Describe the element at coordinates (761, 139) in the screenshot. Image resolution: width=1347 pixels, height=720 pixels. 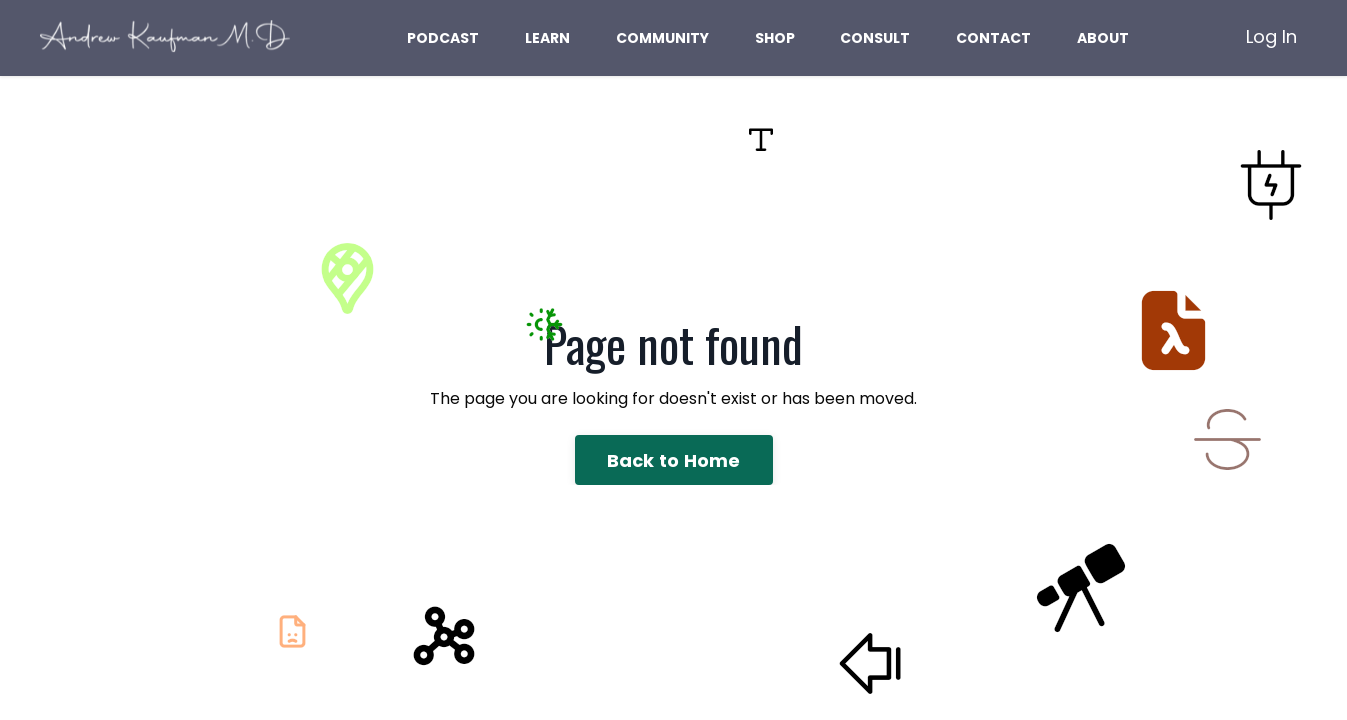
I see `insert or edit text` at that location.